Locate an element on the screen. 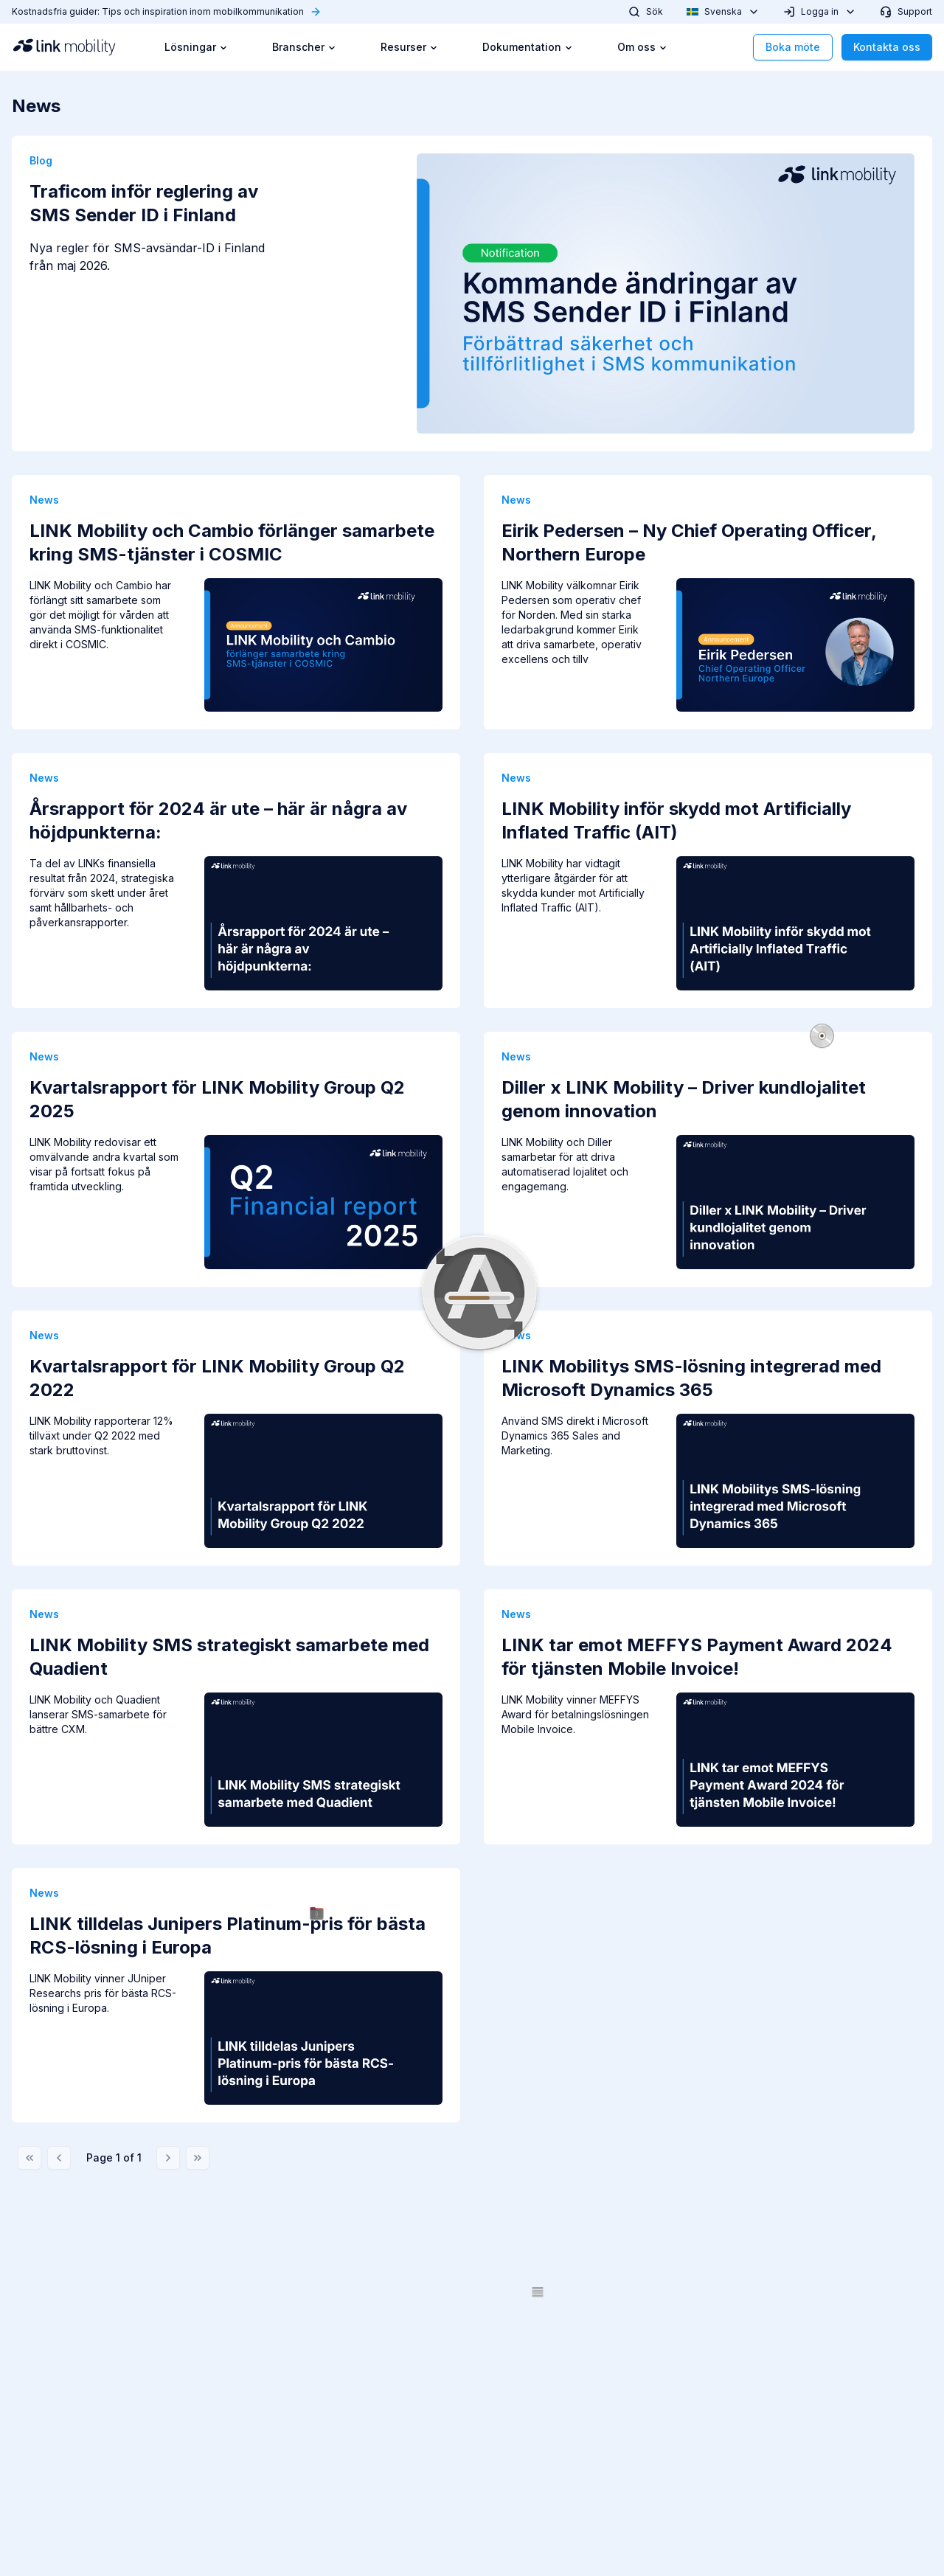  justify text to fill the full width is located at coordinates (538, 2292).